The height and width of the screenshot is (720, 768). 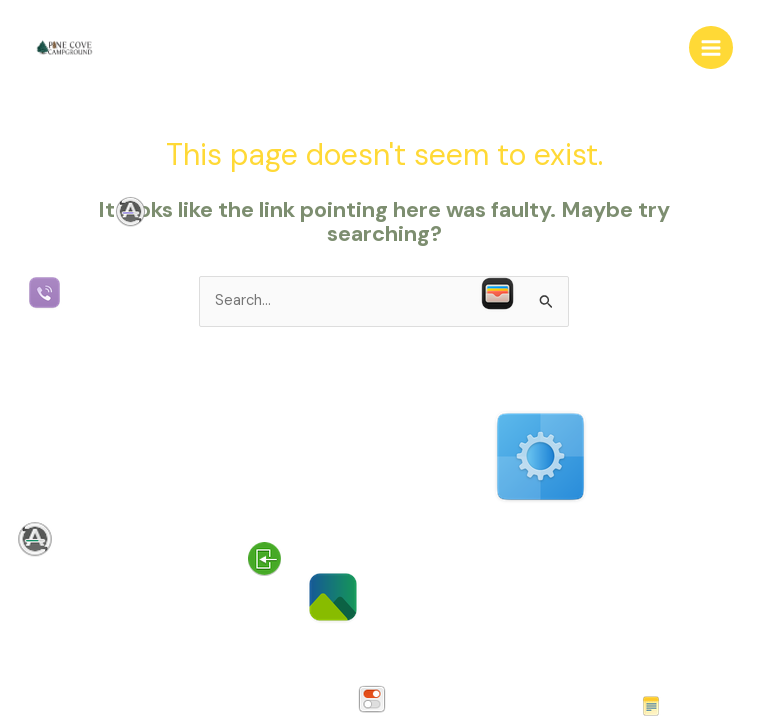 I want to click on access system application settings, so click(x=540, y=456).